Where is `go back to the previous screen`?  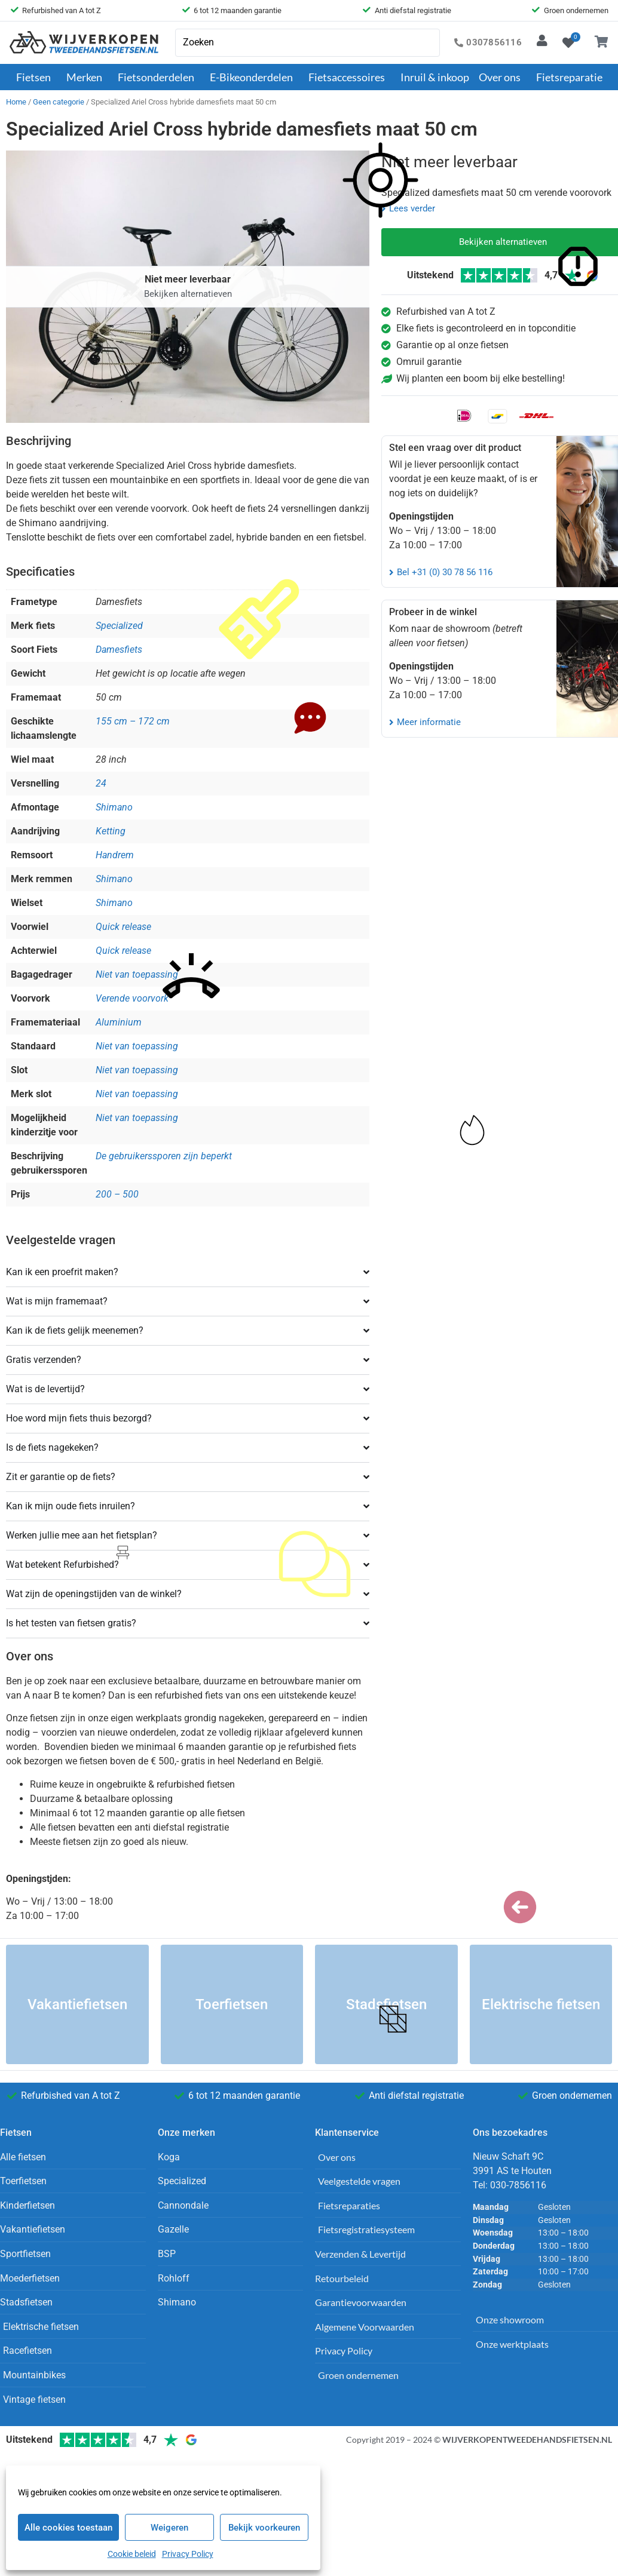
go back to the previous screen is located at coordinates (520, 1907).